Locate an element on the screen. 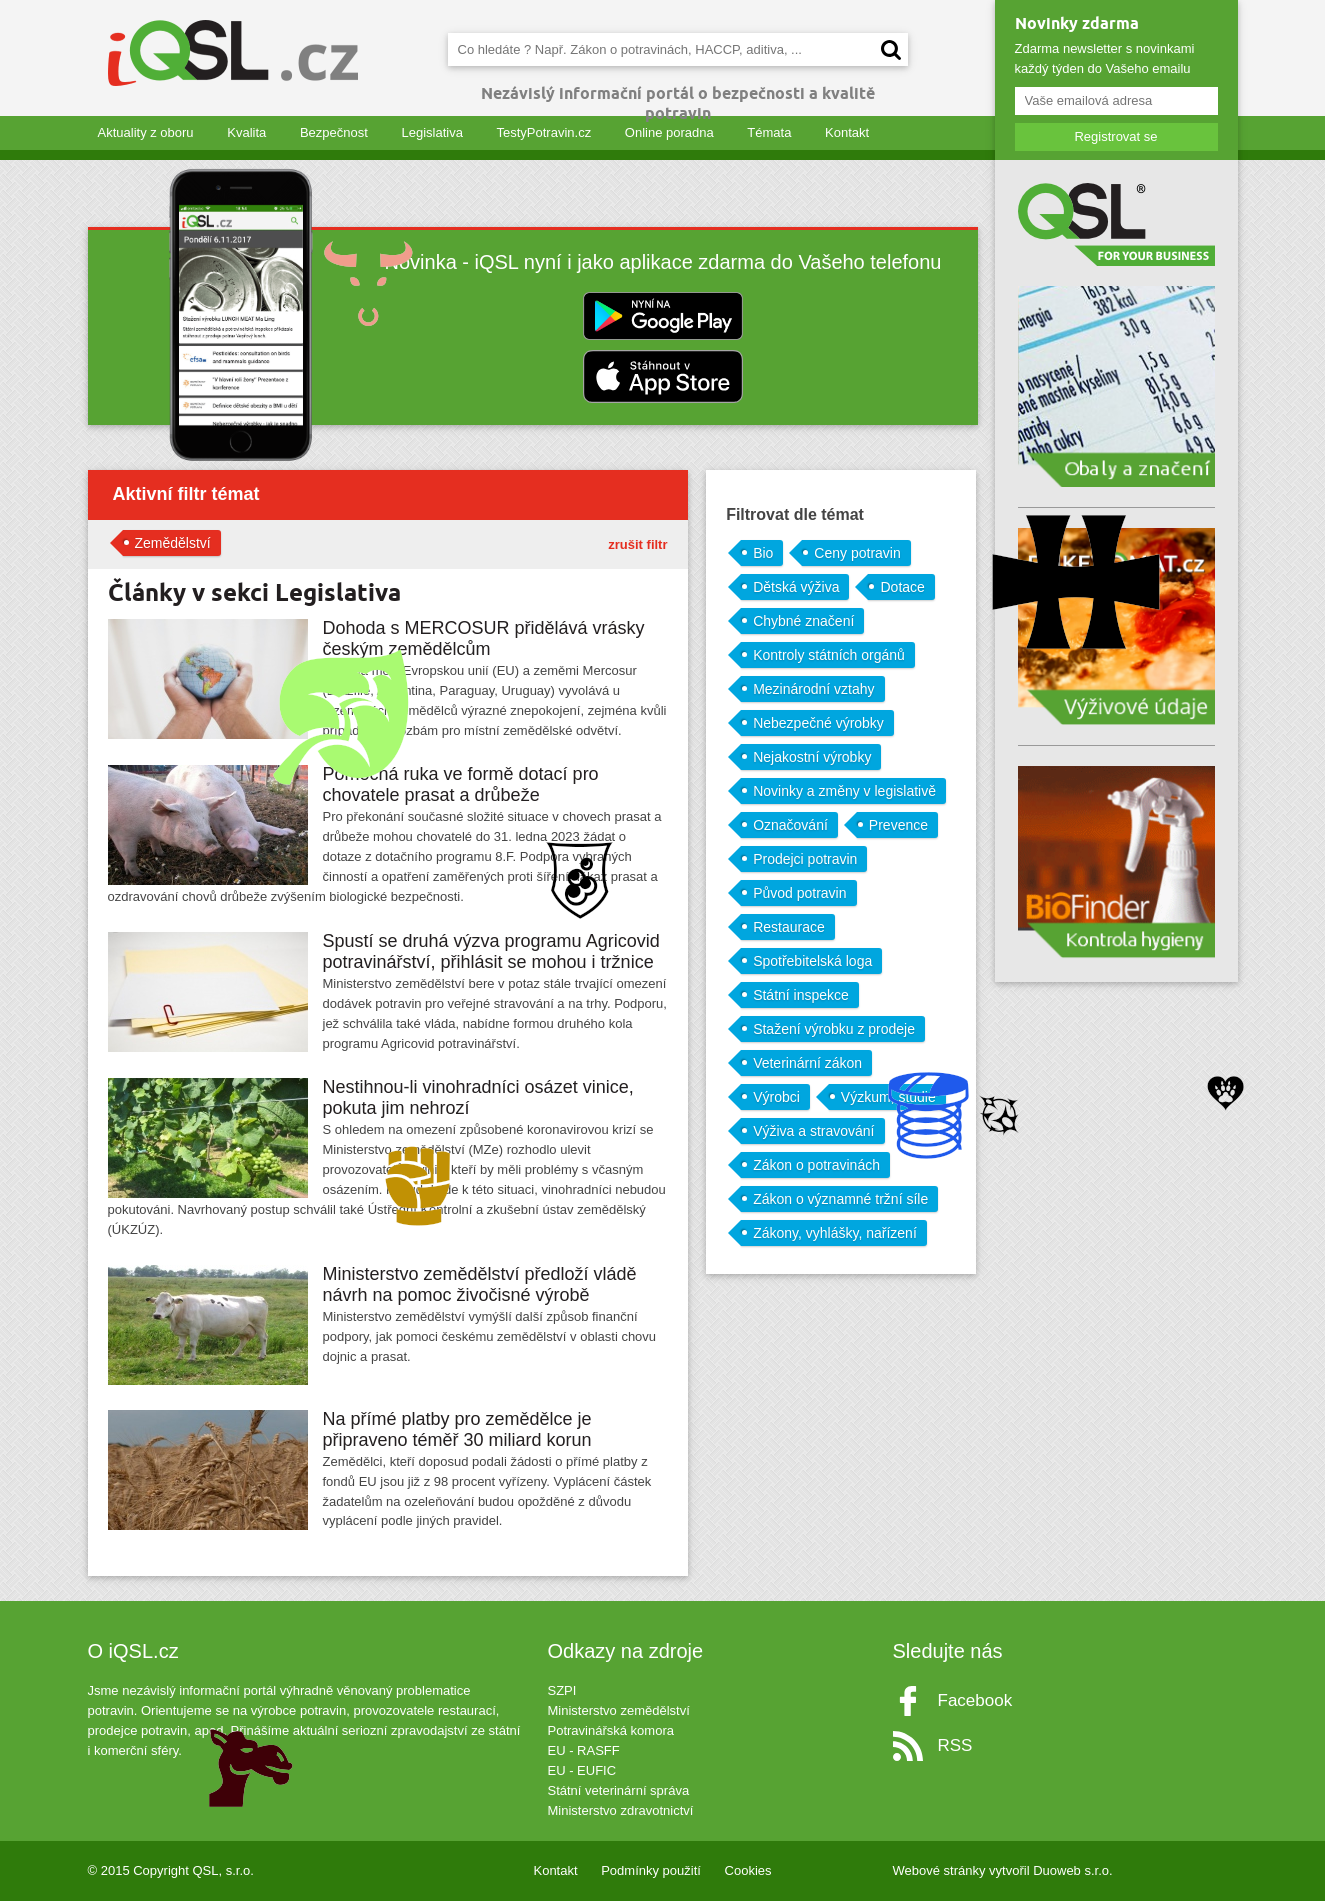 Image resolution: width=1325 pixels, height=1901 pixels. camel-related game content or desert theme is located at coordinates (251, 1765).